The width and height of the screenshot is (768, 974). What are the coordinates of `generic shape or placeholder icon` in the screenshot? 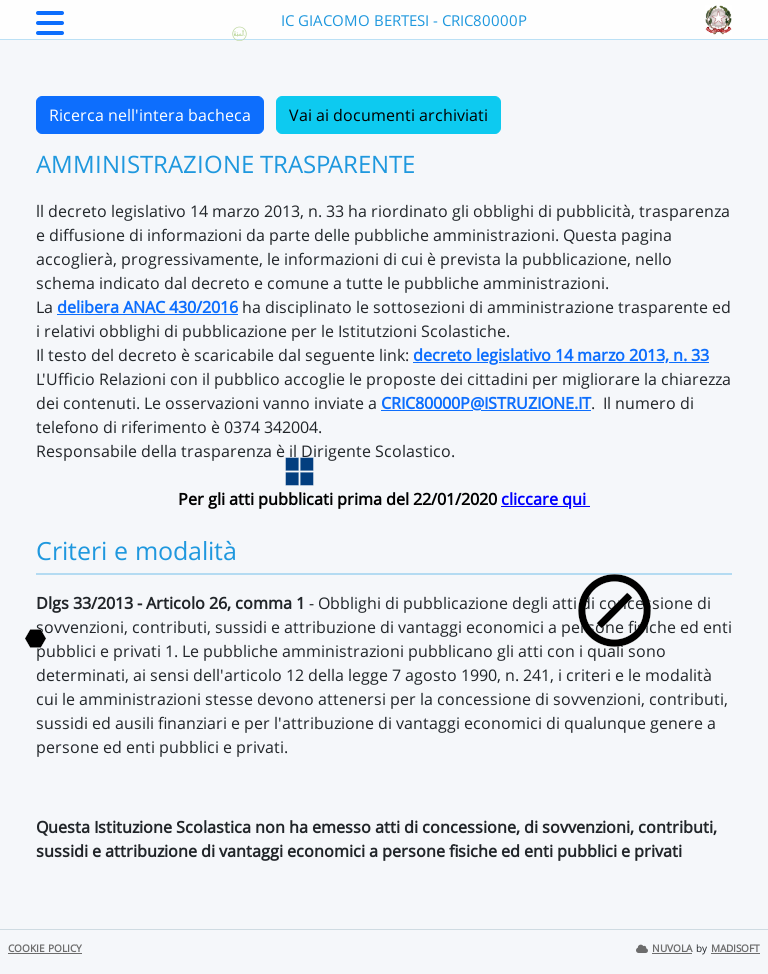 It's located at (35, 638).